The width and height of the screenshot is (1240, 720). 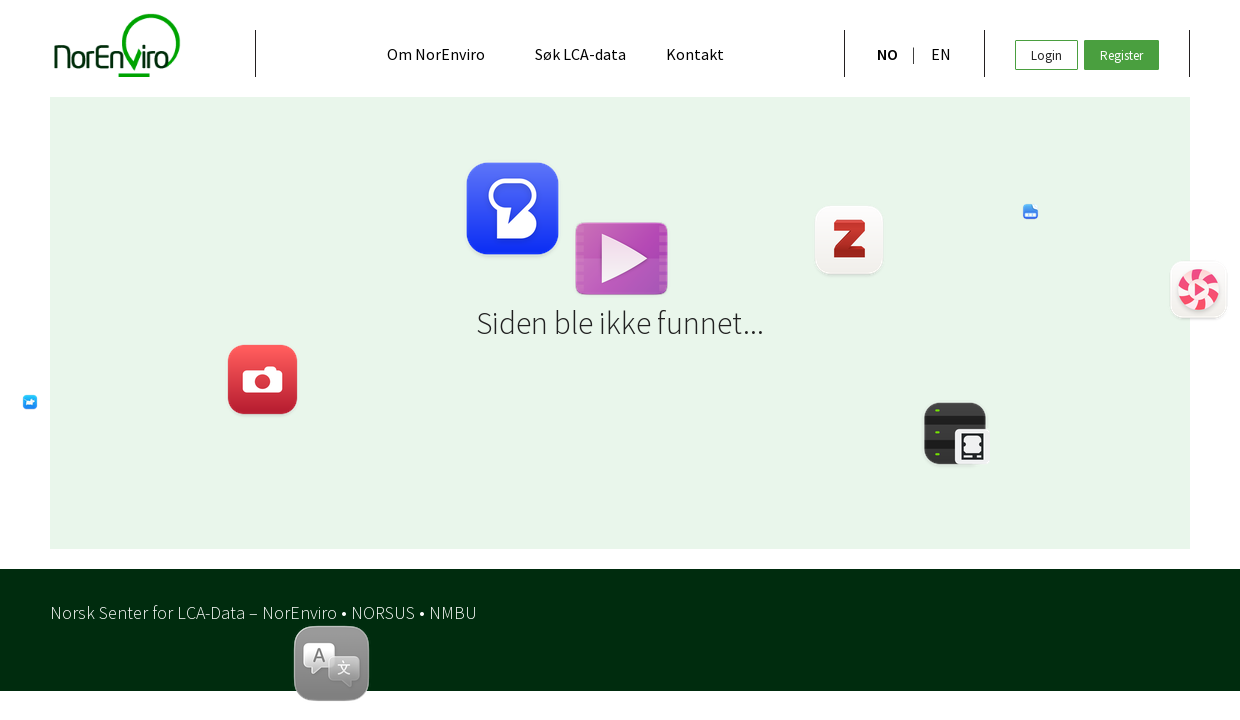 I want to click on open lollypop music player, so click(x=1198, y=289).